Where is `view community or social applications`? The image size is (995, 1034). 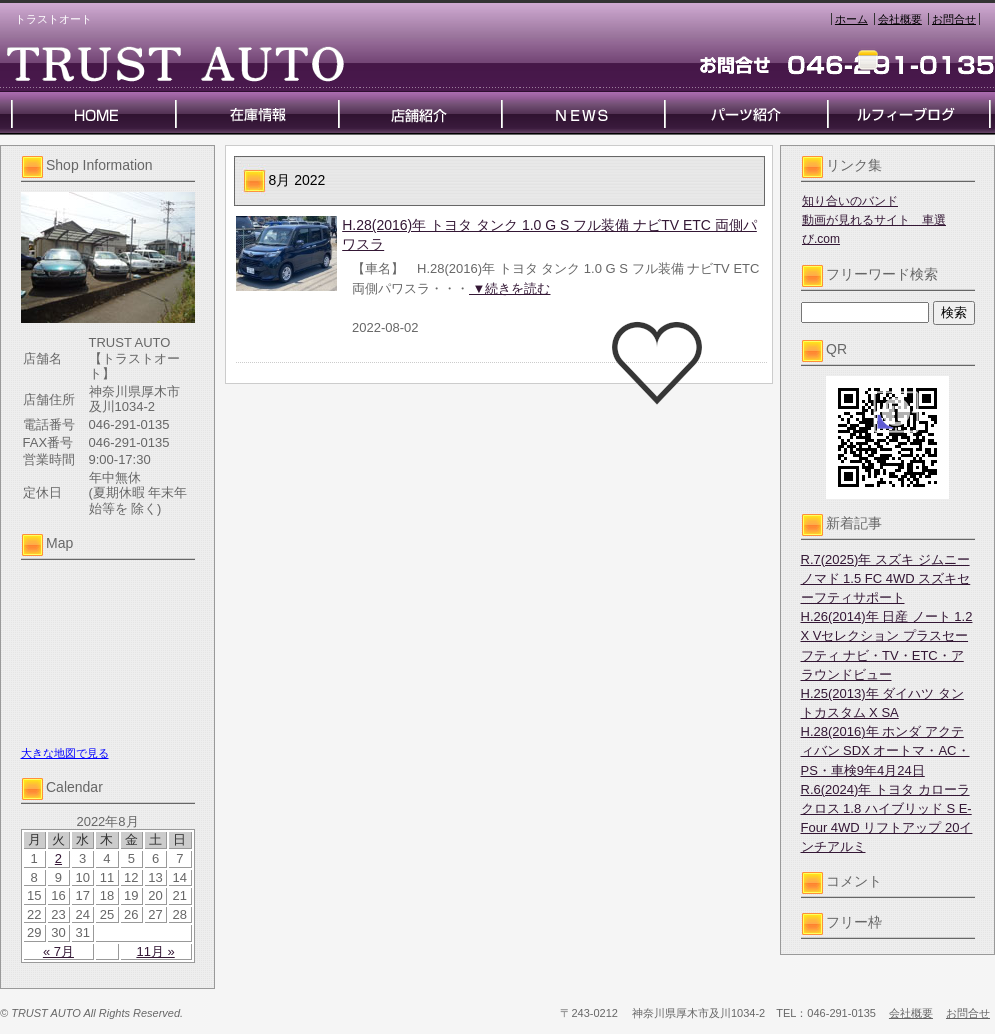
view community or social applications is located at coordinates (657, 362).